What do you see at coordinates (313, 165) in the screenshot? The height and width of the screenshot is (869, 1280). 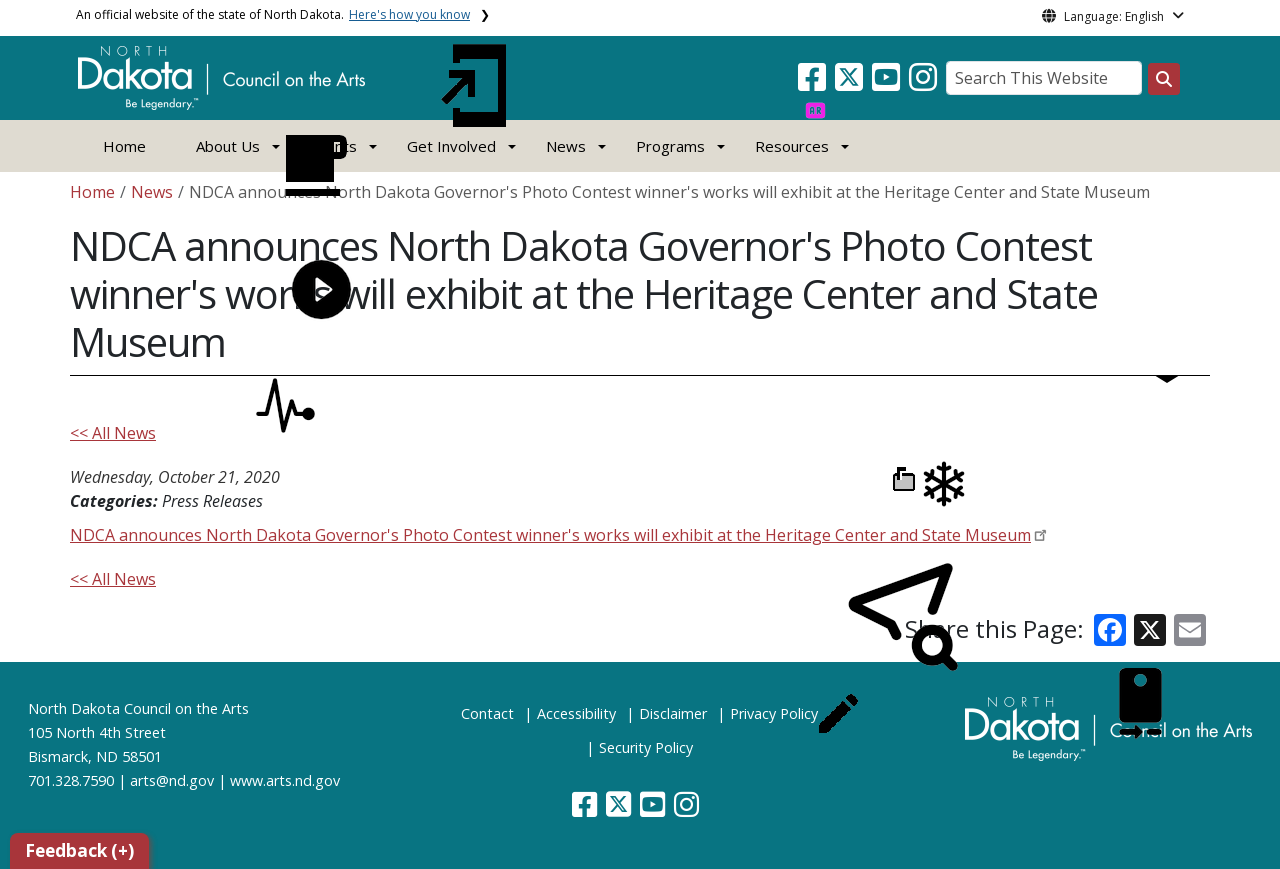 I see `find nearby cafes or coffee shops` at bounding box center [313, 165].